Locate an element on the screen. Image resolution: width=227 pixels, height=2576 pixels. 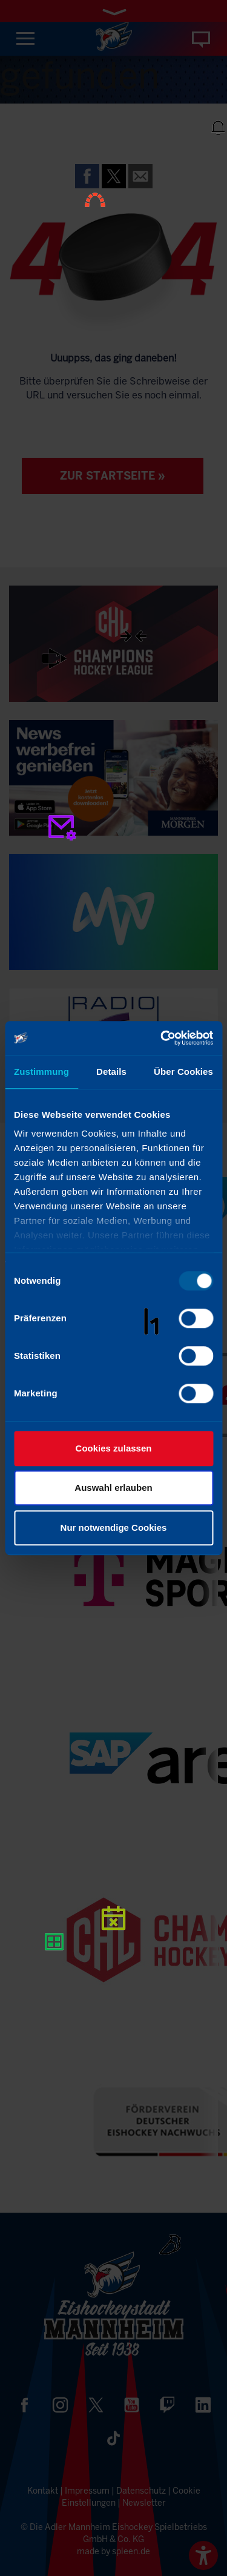
open yuque documentation platform is located at coordinates (170, 2244).